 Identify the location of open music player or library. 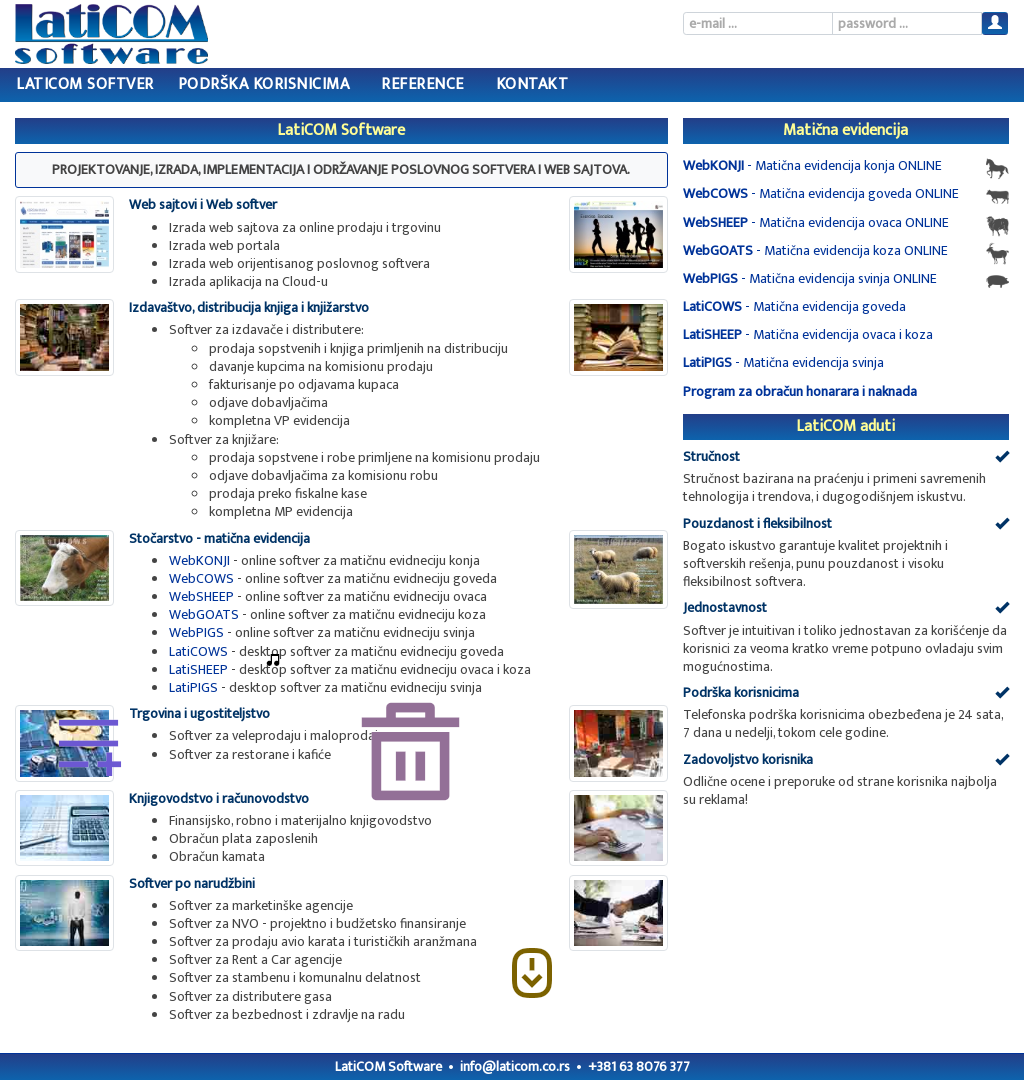
(274, 660).